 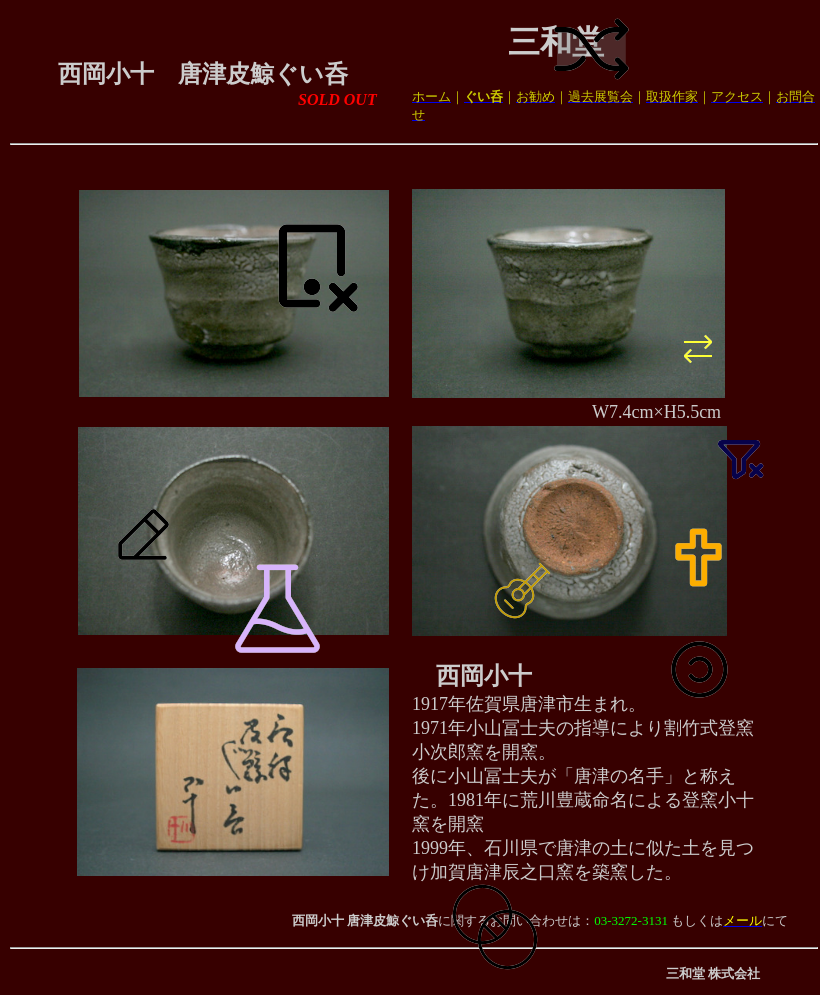 What do you see at coordinates (495, 927) in the screenshot?
I see `apply intersect operation to selected shapes` at bounding box center [495, 927].